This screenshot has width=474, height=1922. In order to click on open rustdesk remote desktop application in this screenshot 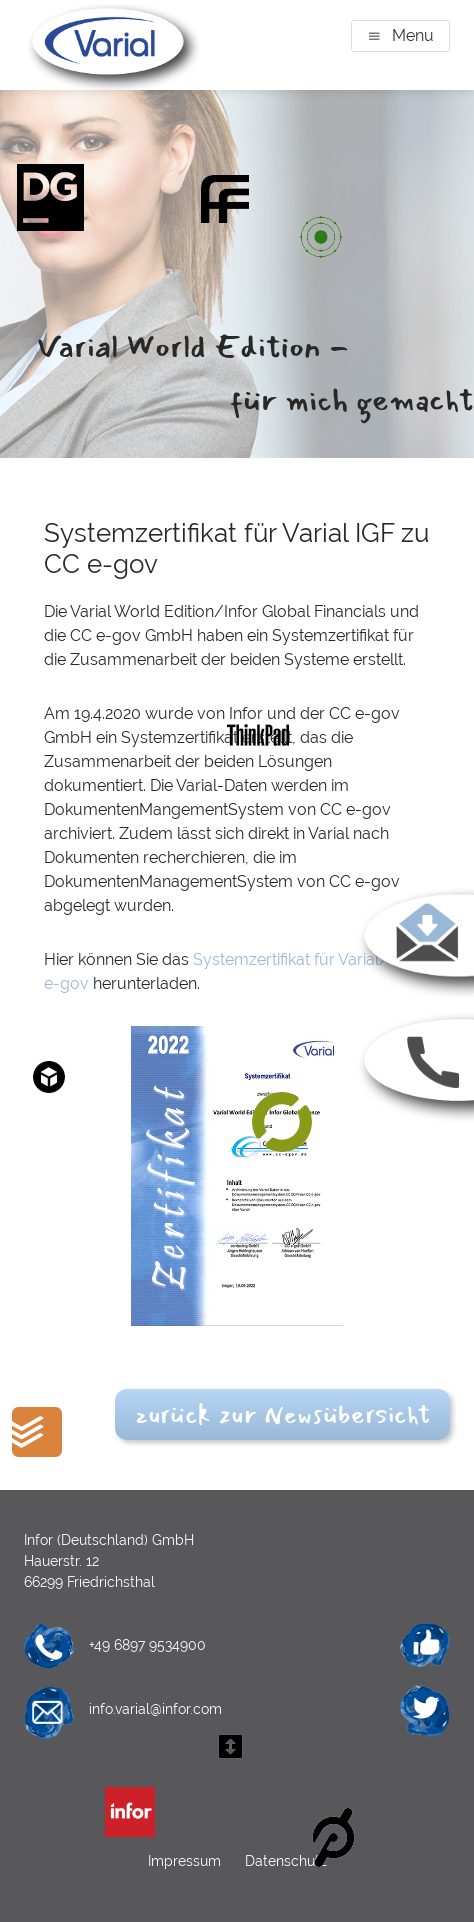, I will do `click(282, 1122)`.